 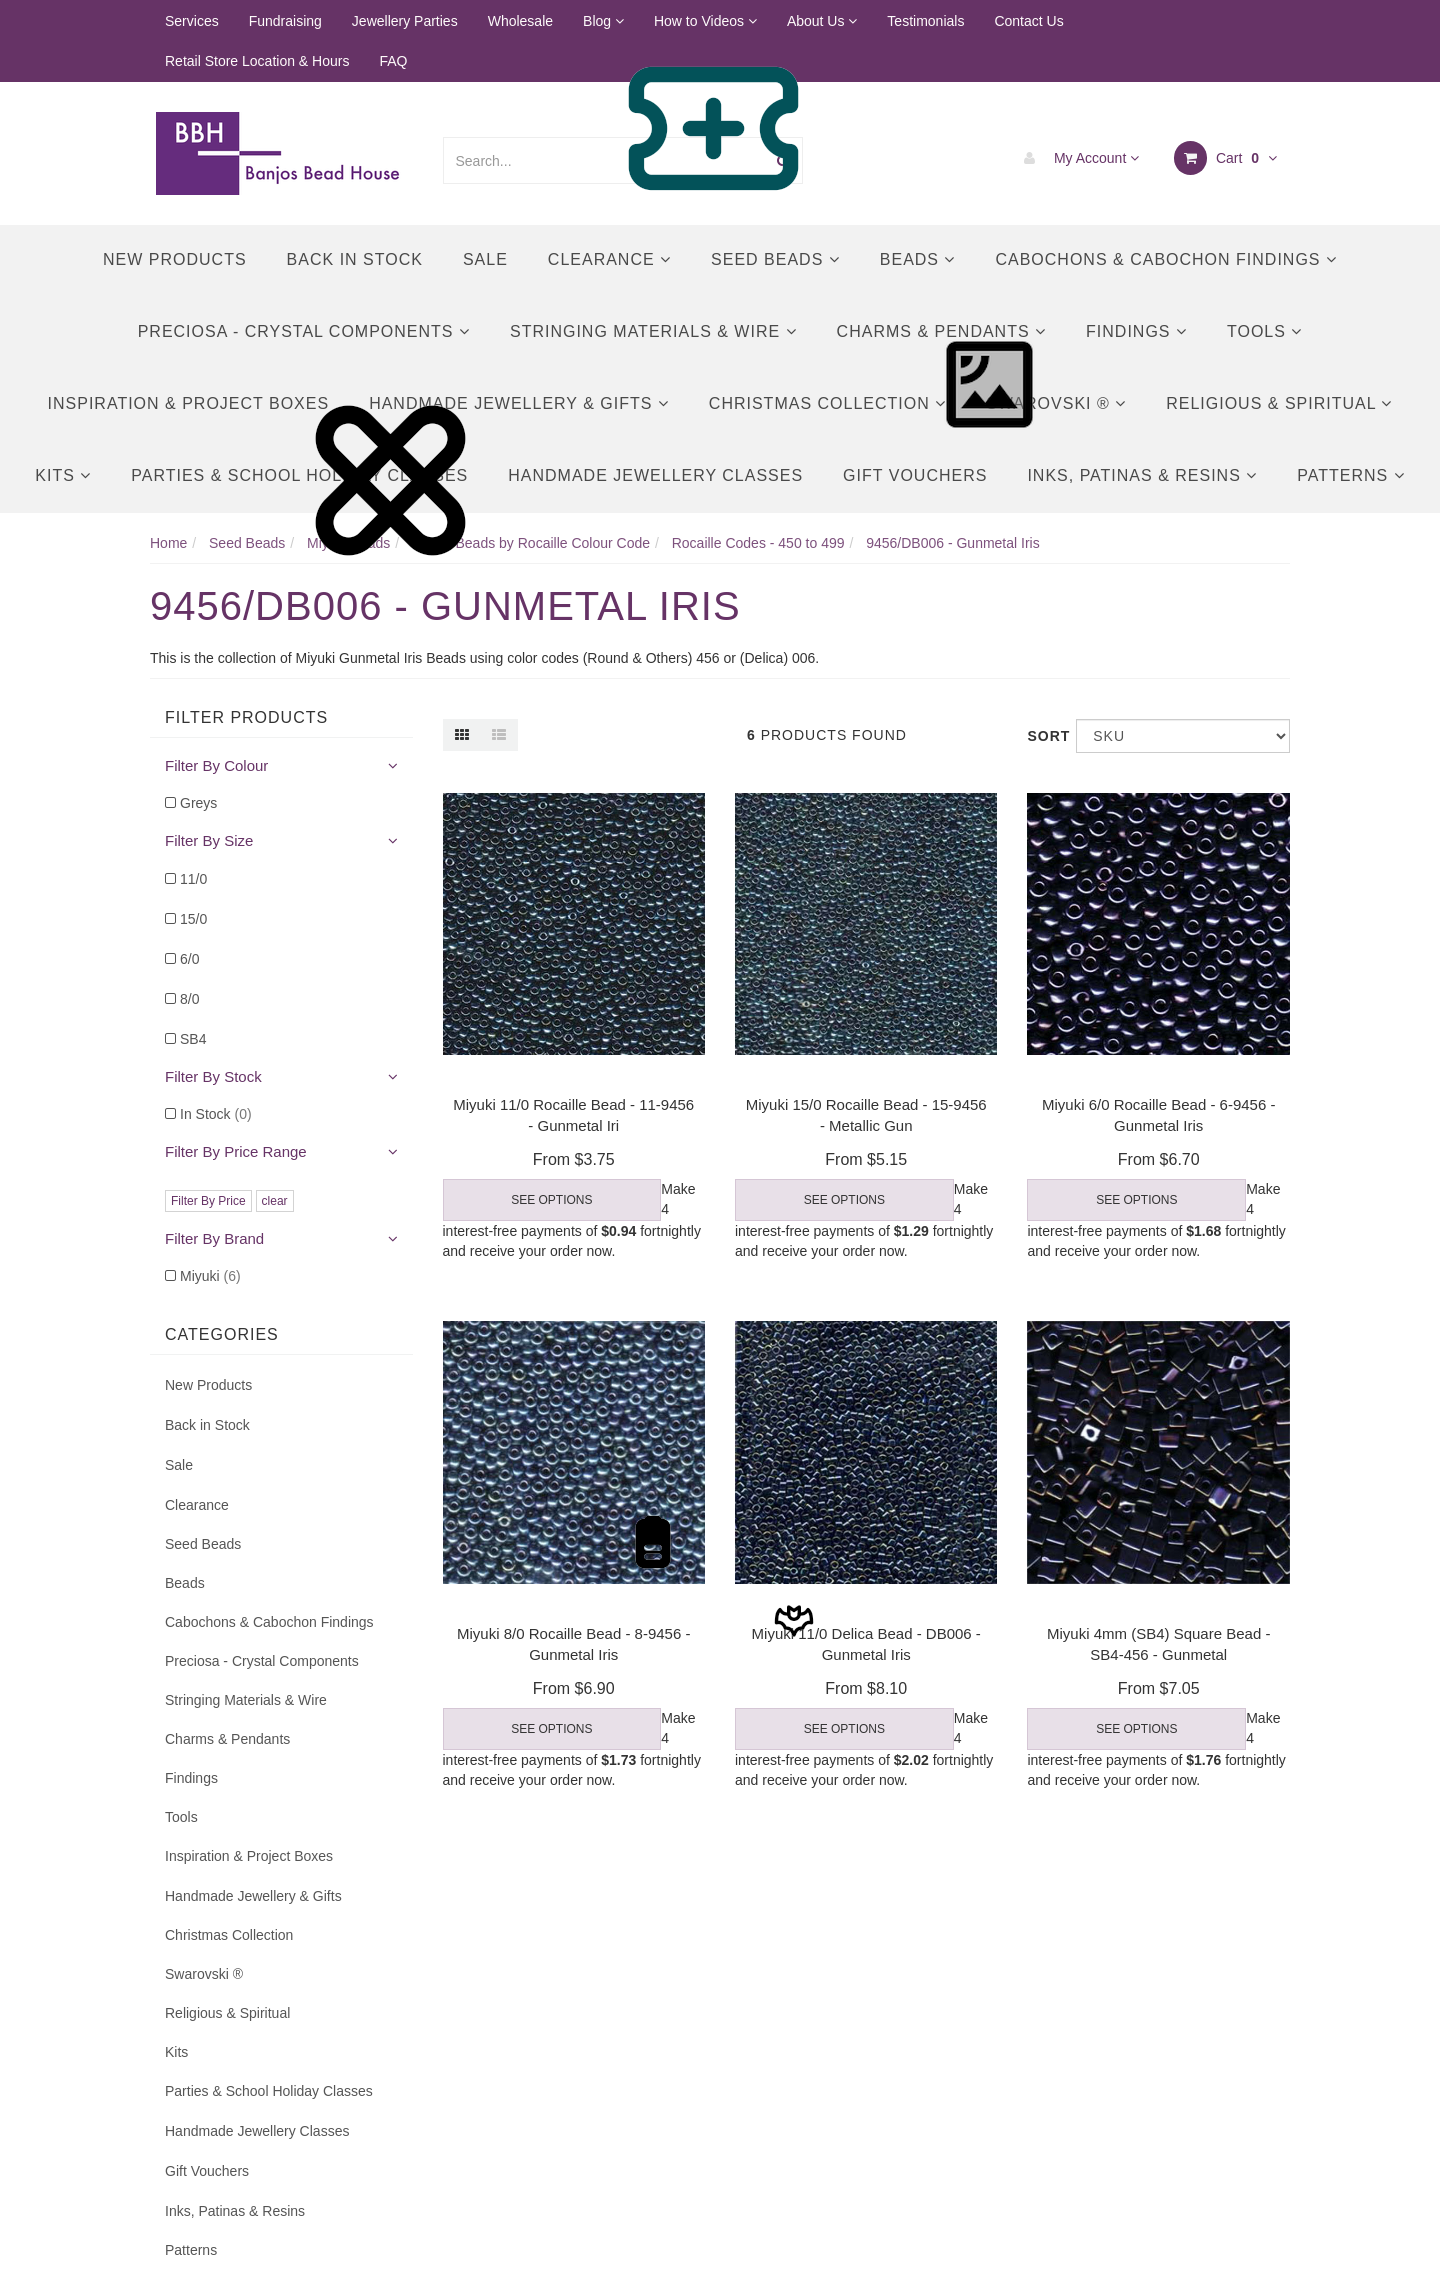 I want to click on switch to satellite map view, so click(x=989, y=384).